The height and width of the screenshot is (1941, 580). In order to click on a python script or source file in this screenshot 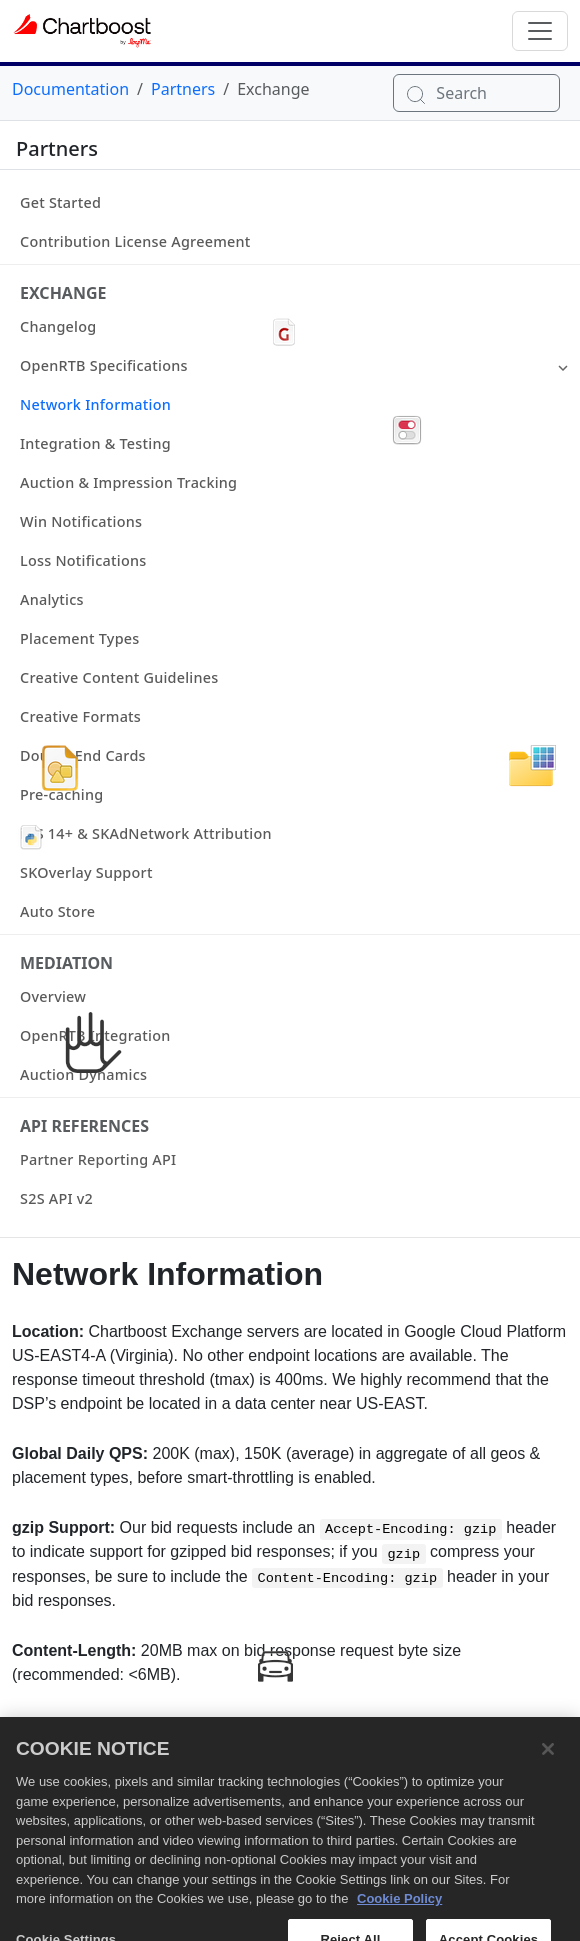, I will do `click(31, 837)`.